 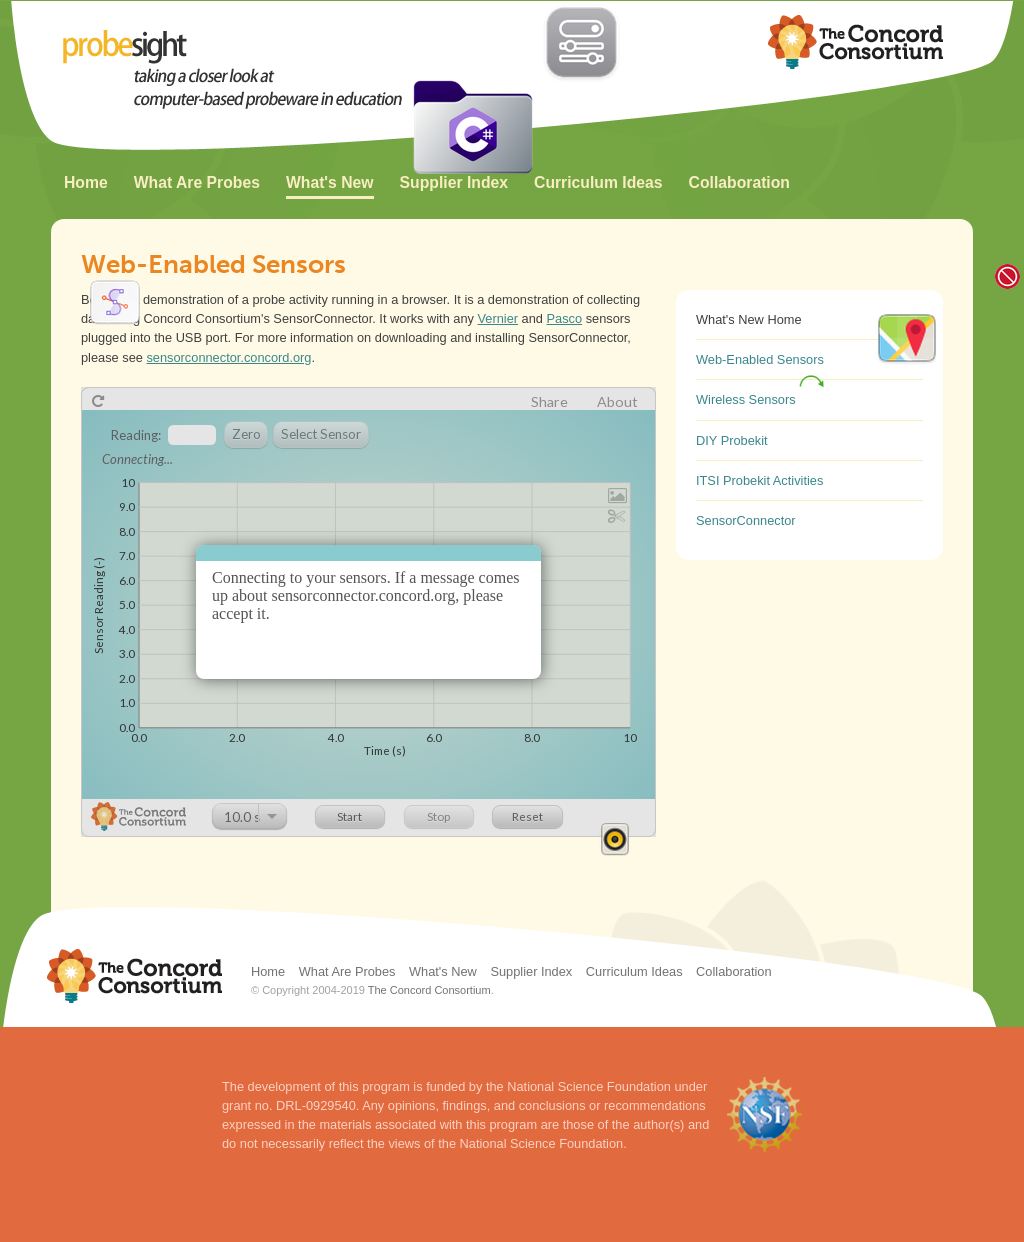 What do you see at coordinates (472, 130) in the screenshot?
I see `folder containing C# project files` at bounding box center [472, 130].